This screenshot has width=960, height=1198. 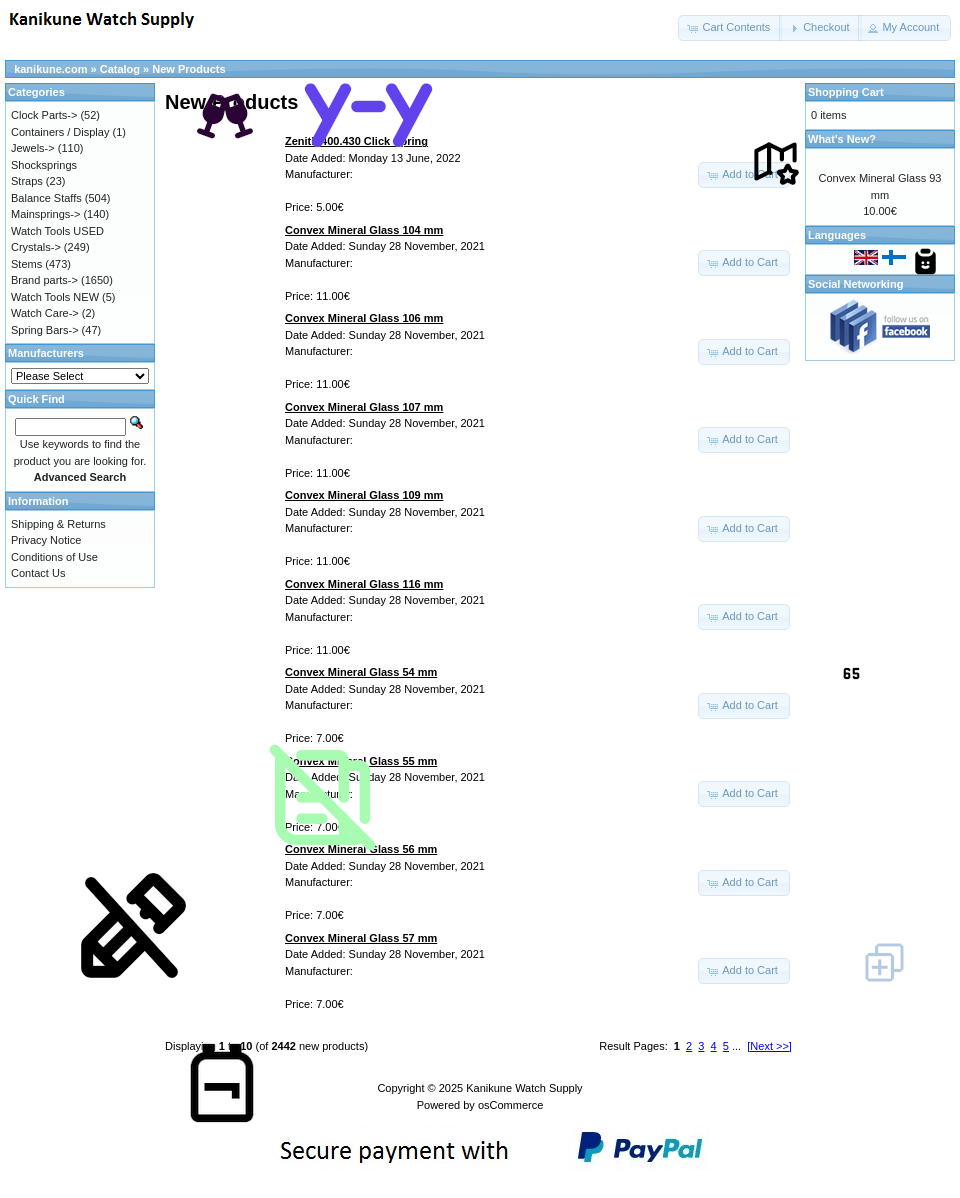 I want to click on view positive feedback or reviews, so click(x=925, y=261).